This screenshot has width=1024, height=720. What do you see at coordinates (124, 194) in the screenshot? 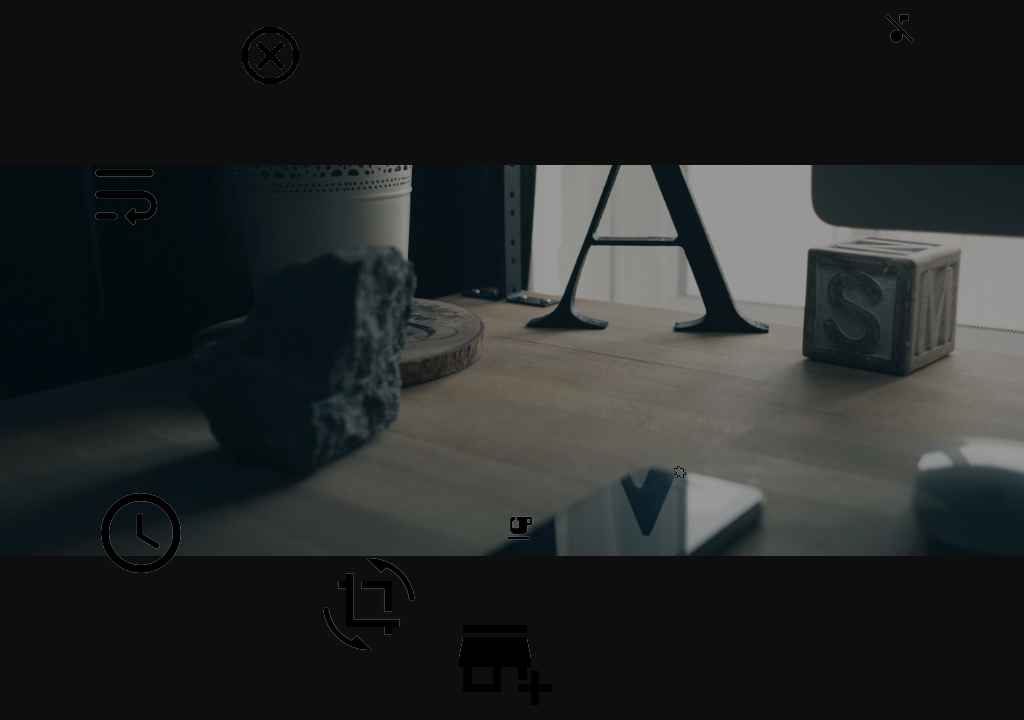
I see `toggle text wrapping in a document or editor` at bounding box center [124, 194].